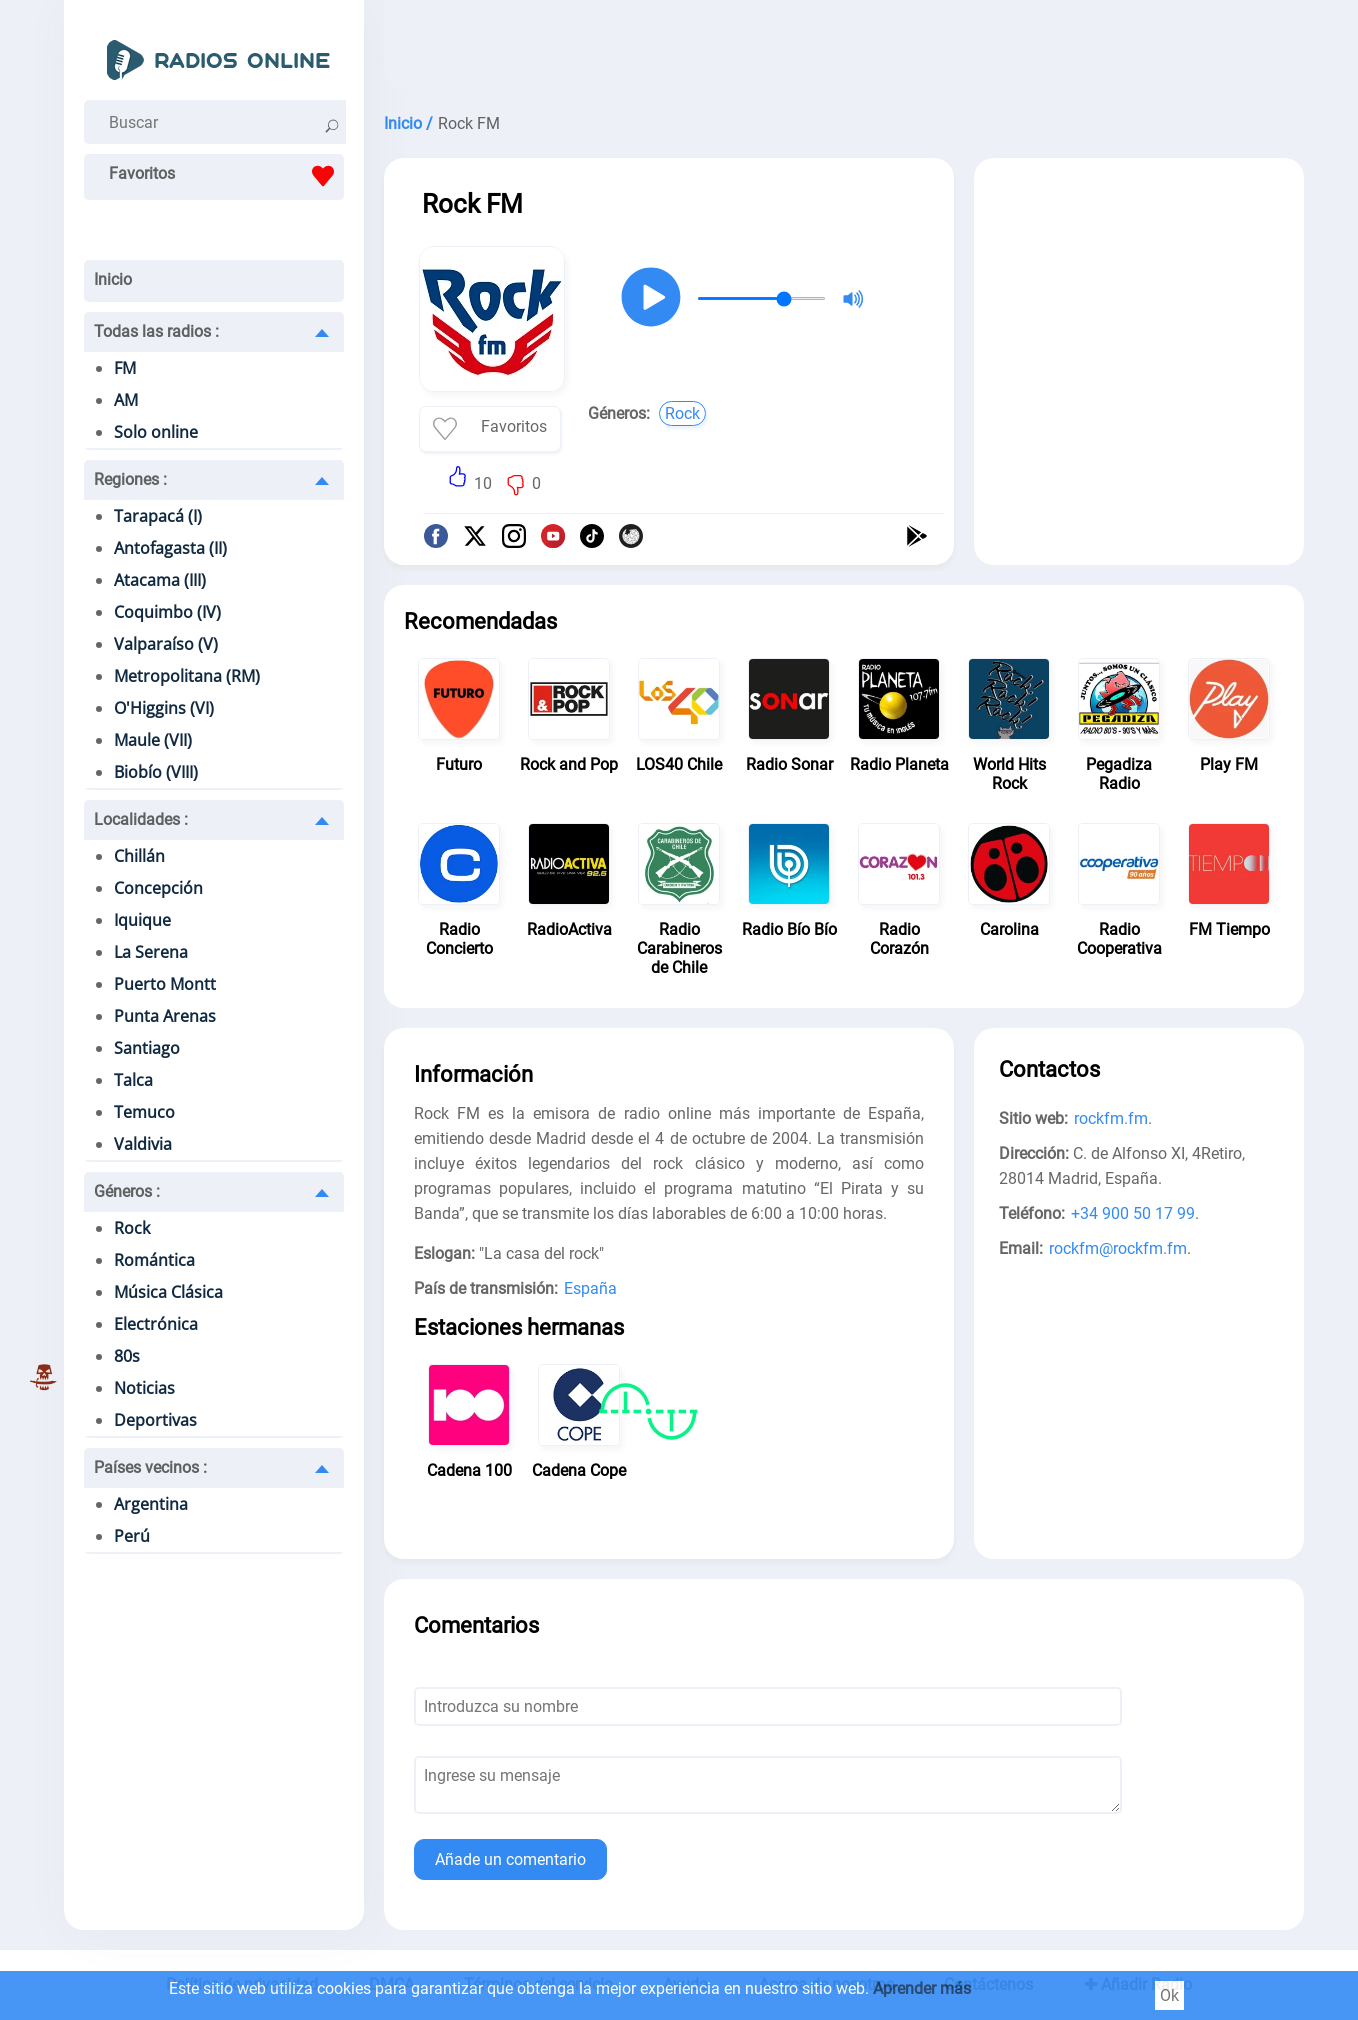 The image size is (1358, 2020). What do you see at coordinates (43, 1377) in the screenshot?
I see `indicates a critical hit or bite attack ability` at bounding box center [43, 1377].